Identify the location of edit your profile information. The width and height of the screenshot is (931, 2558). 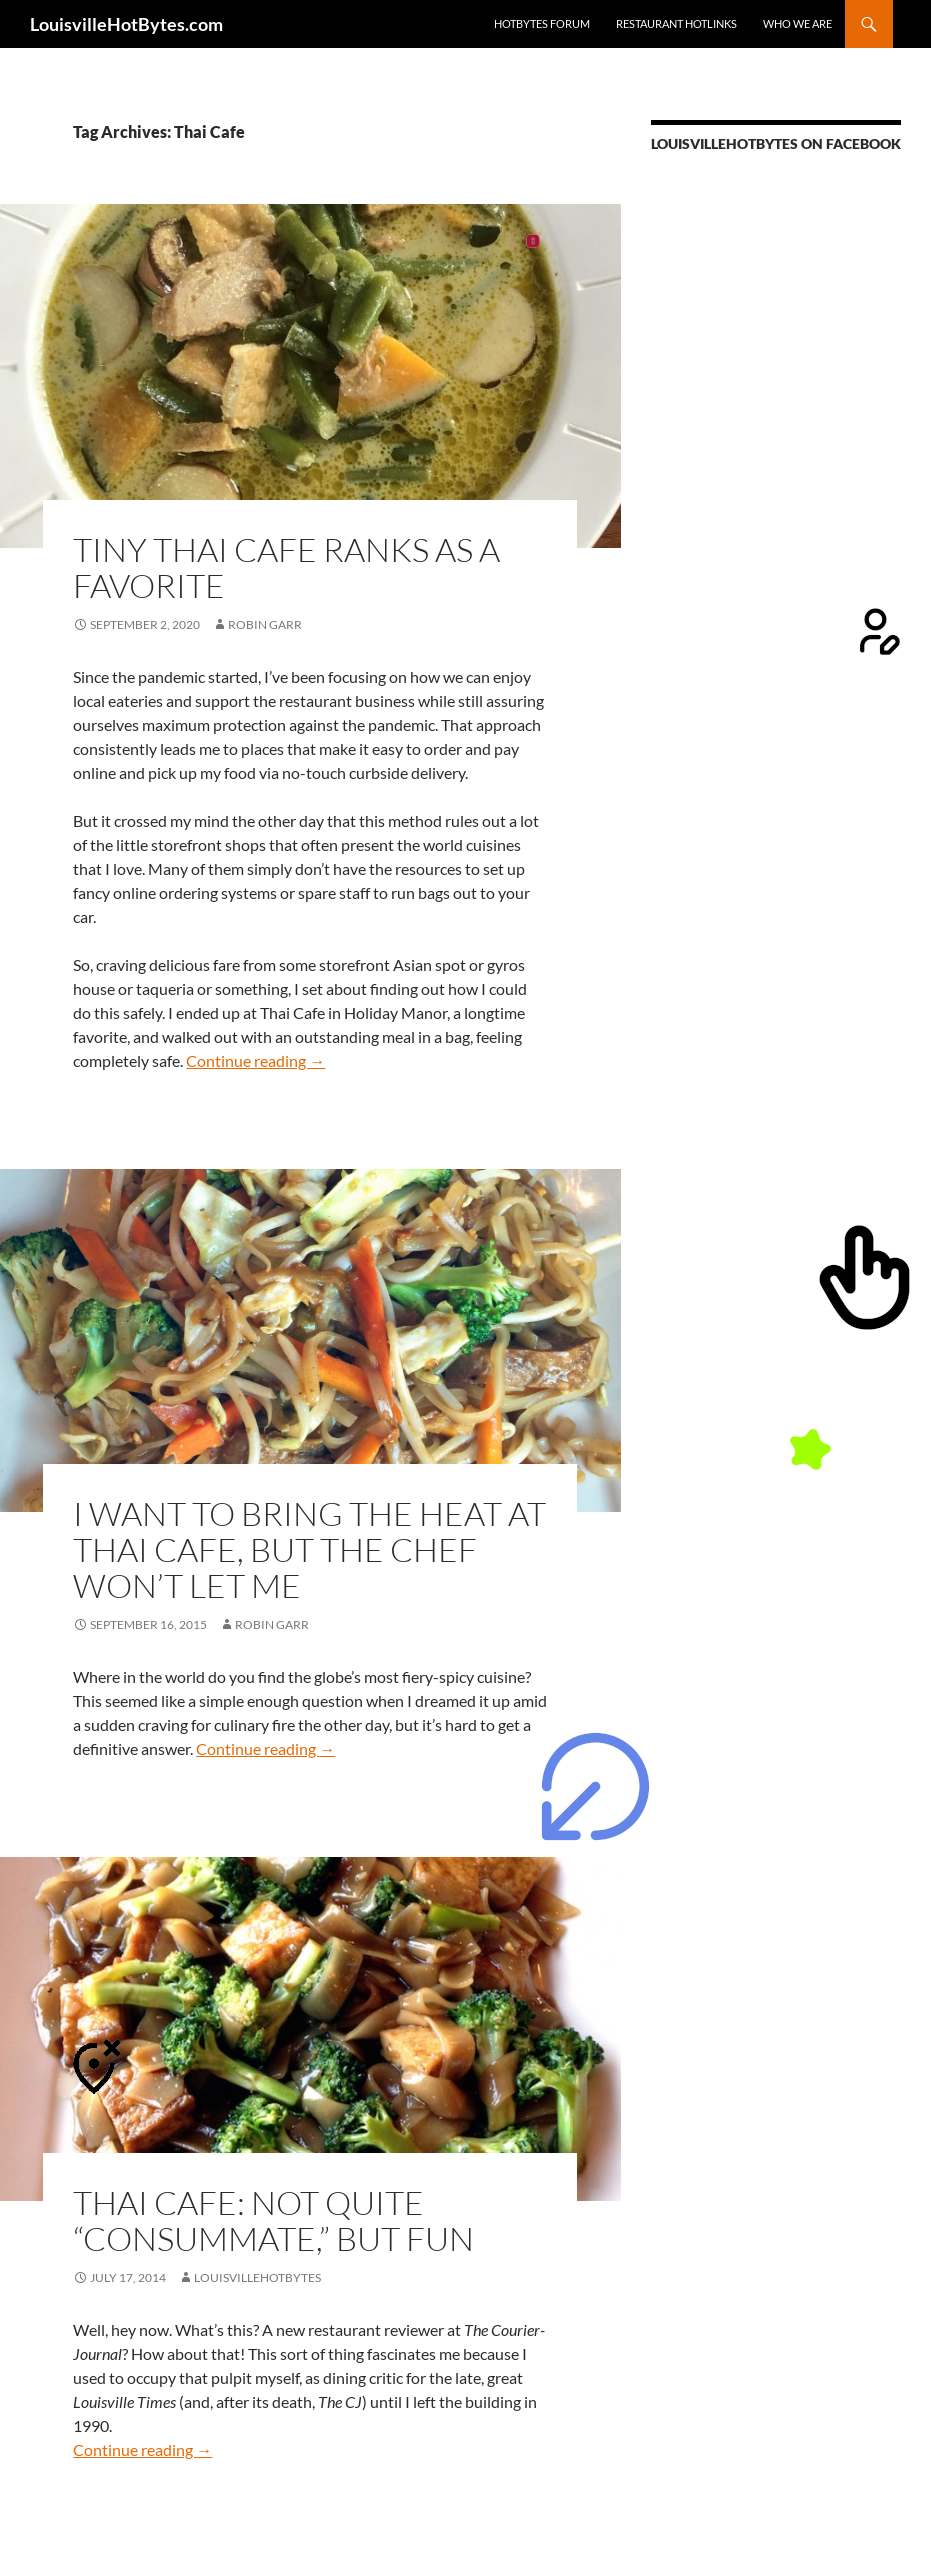
(875, 630).